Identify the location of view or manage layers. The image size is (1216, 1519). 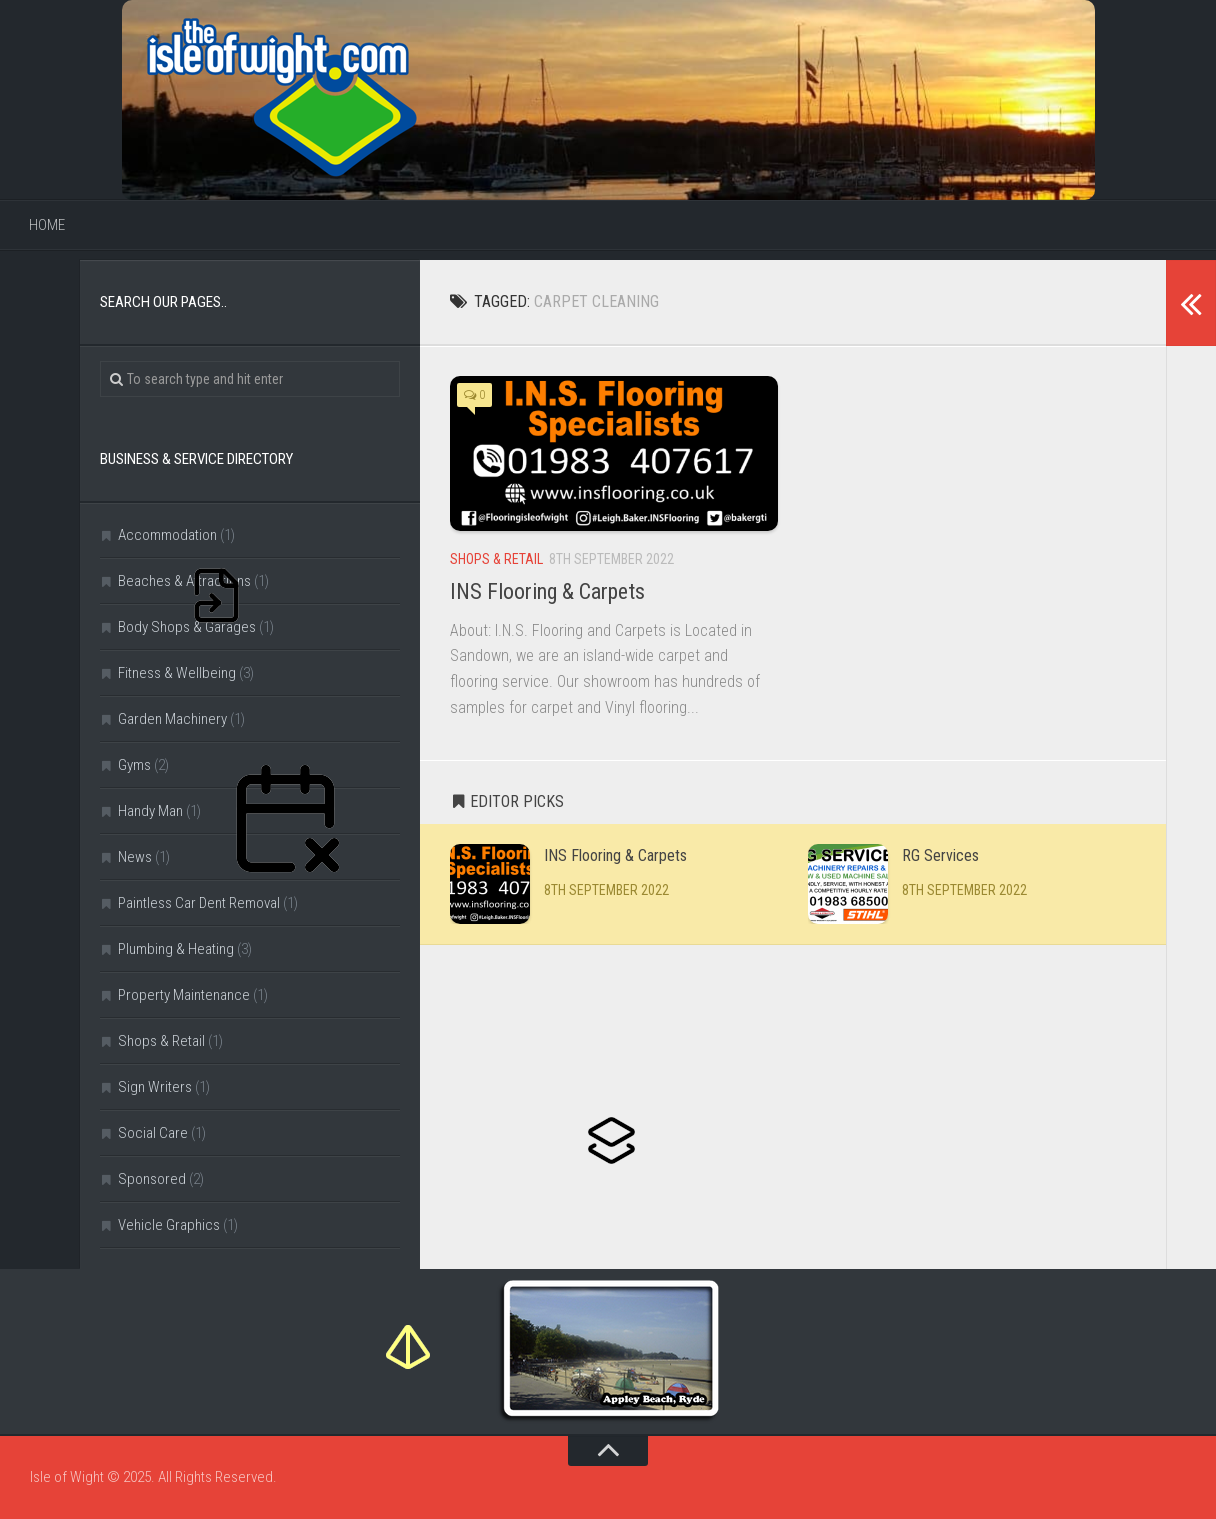
(611, 1140).